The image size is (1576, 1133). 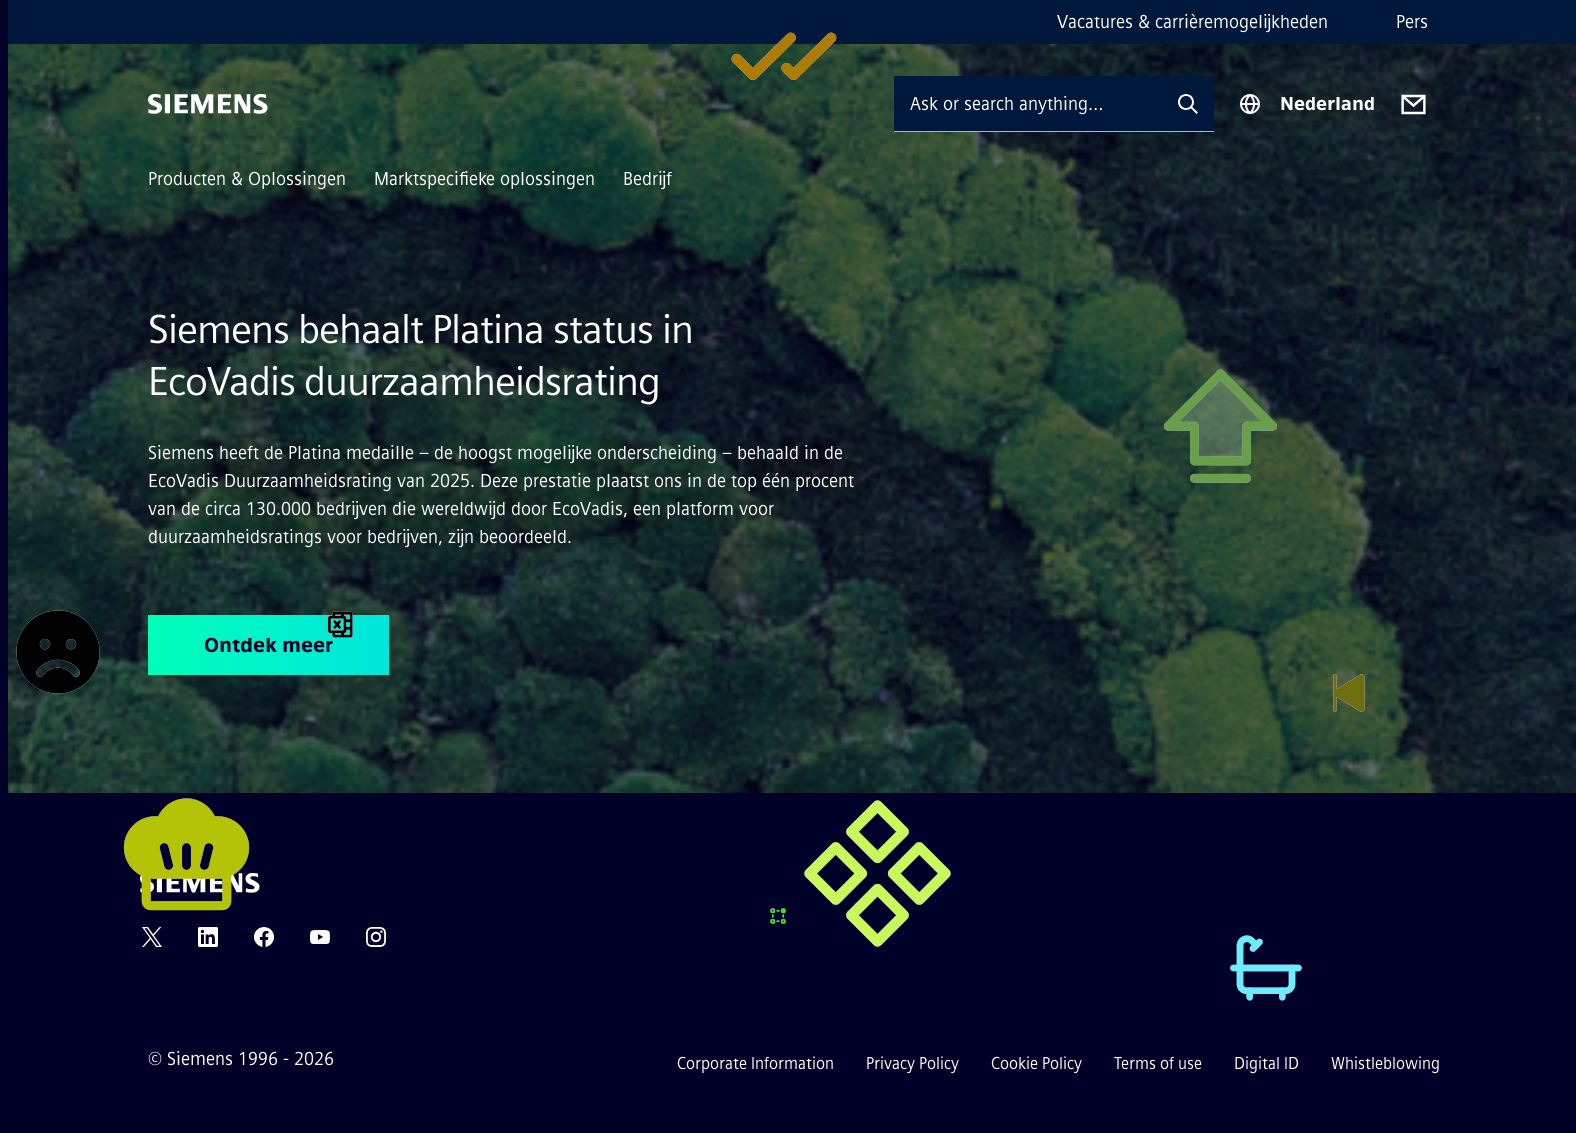 What do you see at coordinates (1220, 430) in the screenshot?
I see `upload a file or document` at bounding box center [1220, 430].